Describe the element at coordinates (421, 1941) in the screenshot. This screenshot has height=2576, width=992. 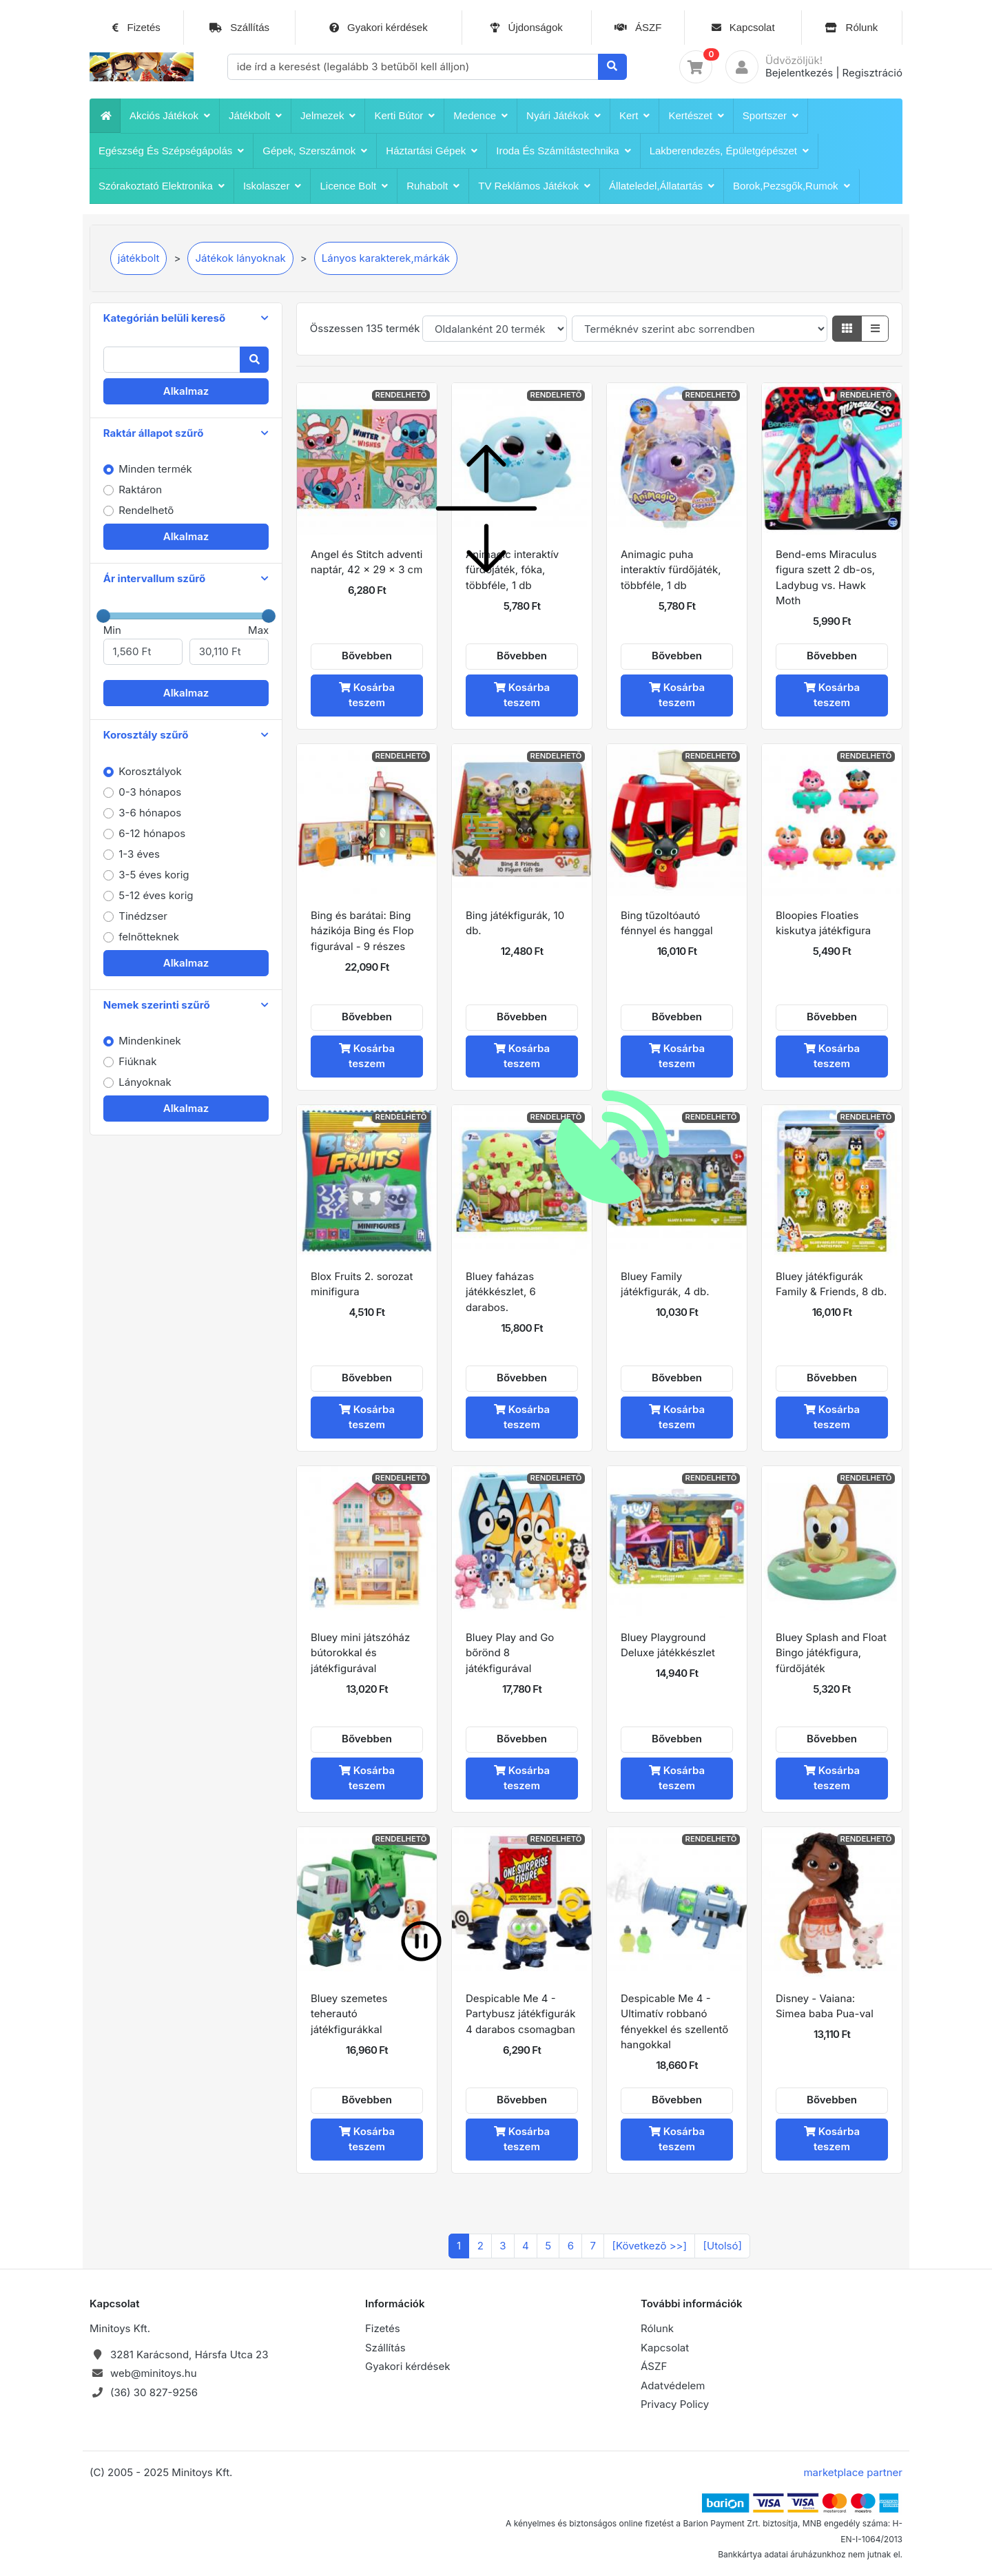
I see `pause media playback` at that location.